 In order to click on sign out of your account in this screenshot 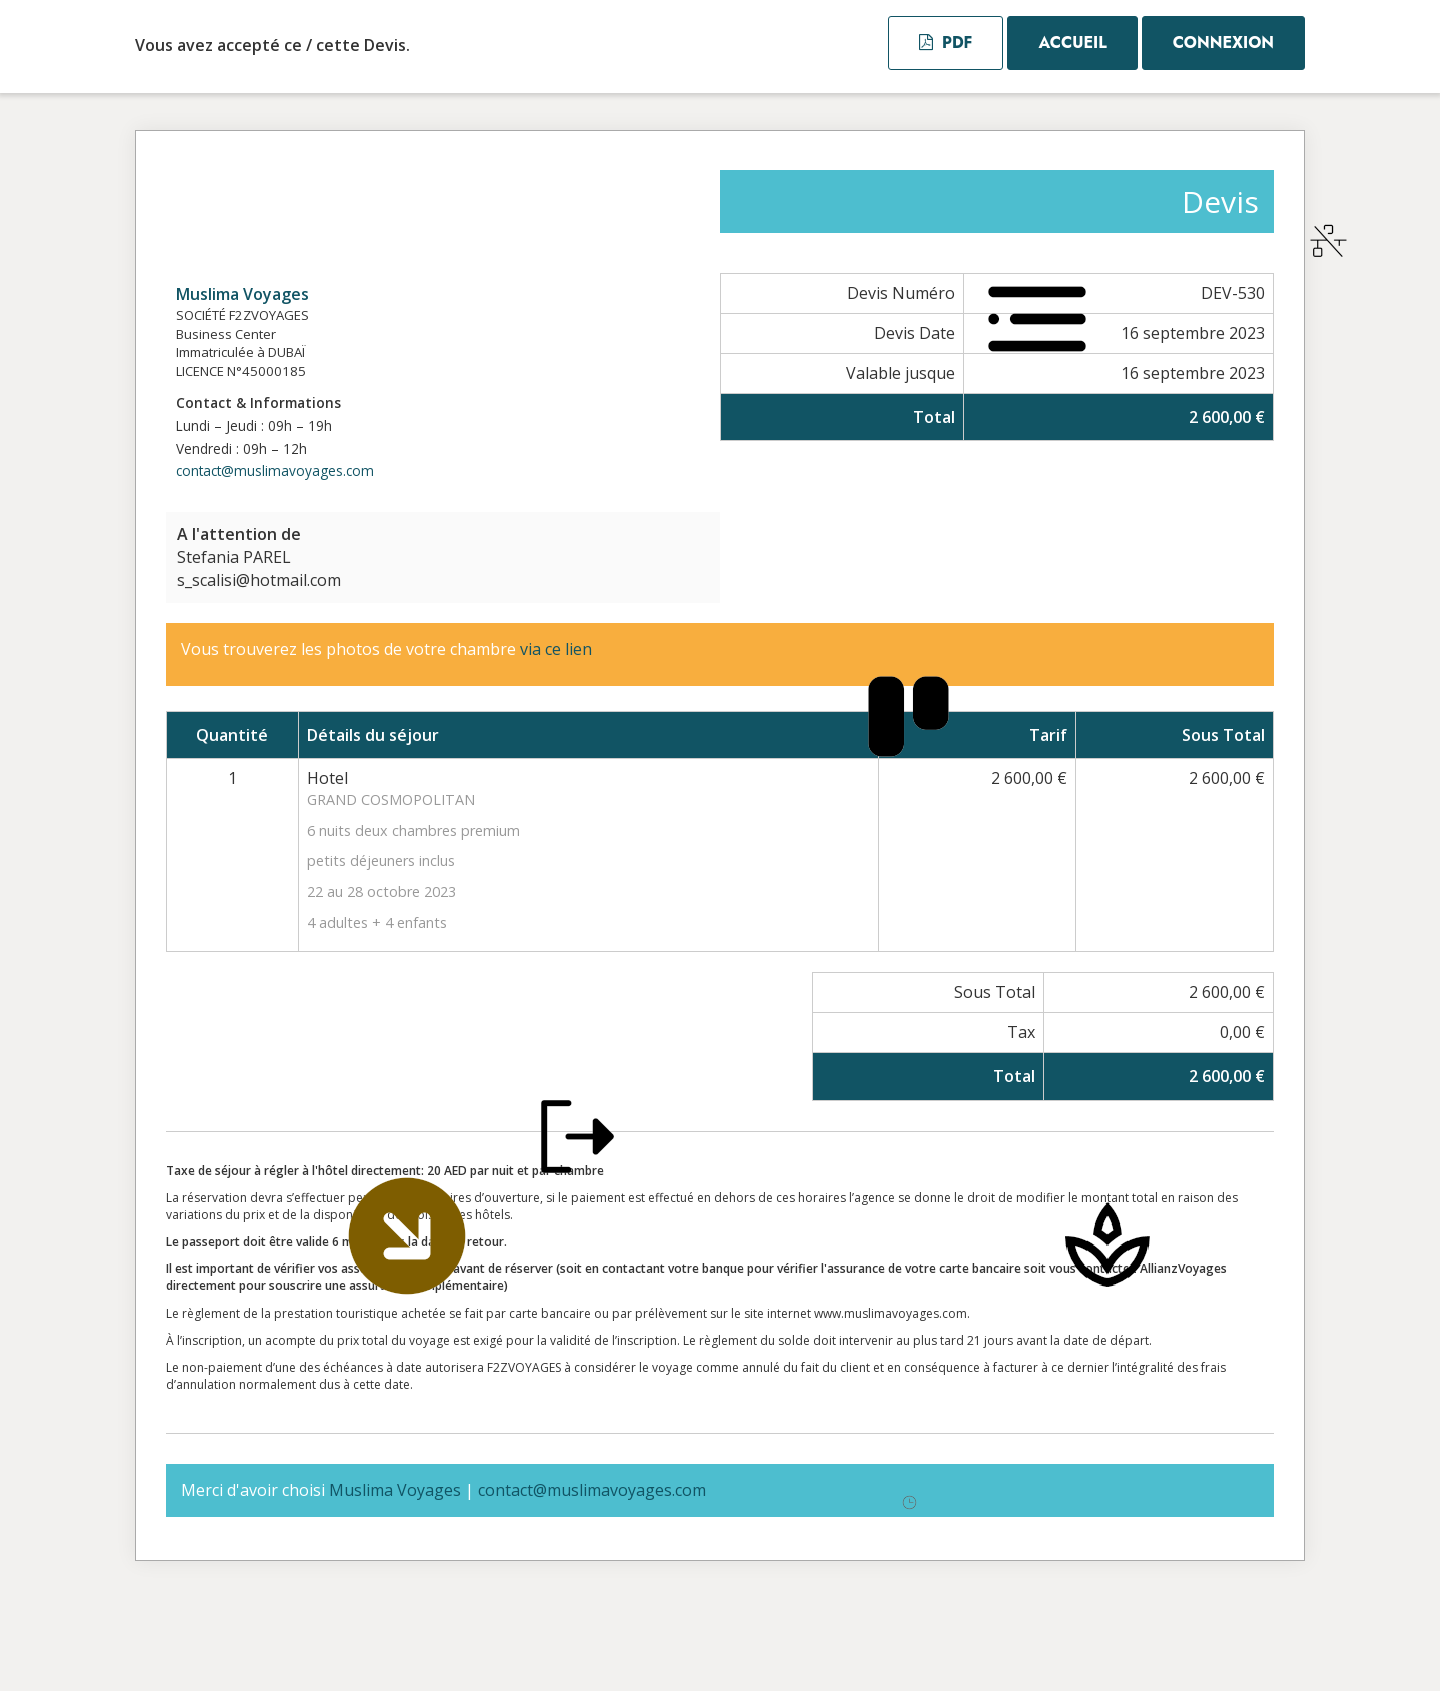, I will do `click(574, 1136)`.